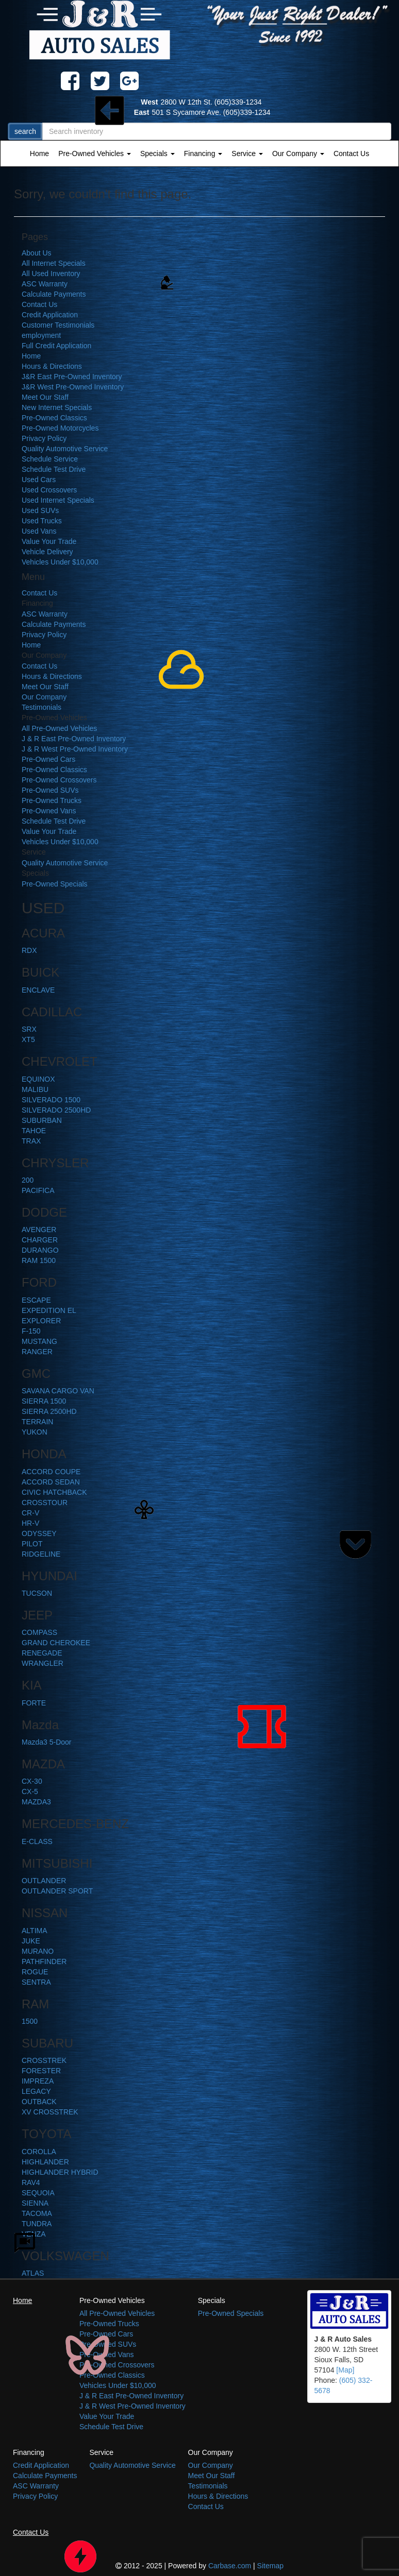 This screenshot has height=2576, width=399. Describe the element at coordinates (80, 2556) in the screenshot. I see `play media from disc drive` at that location.